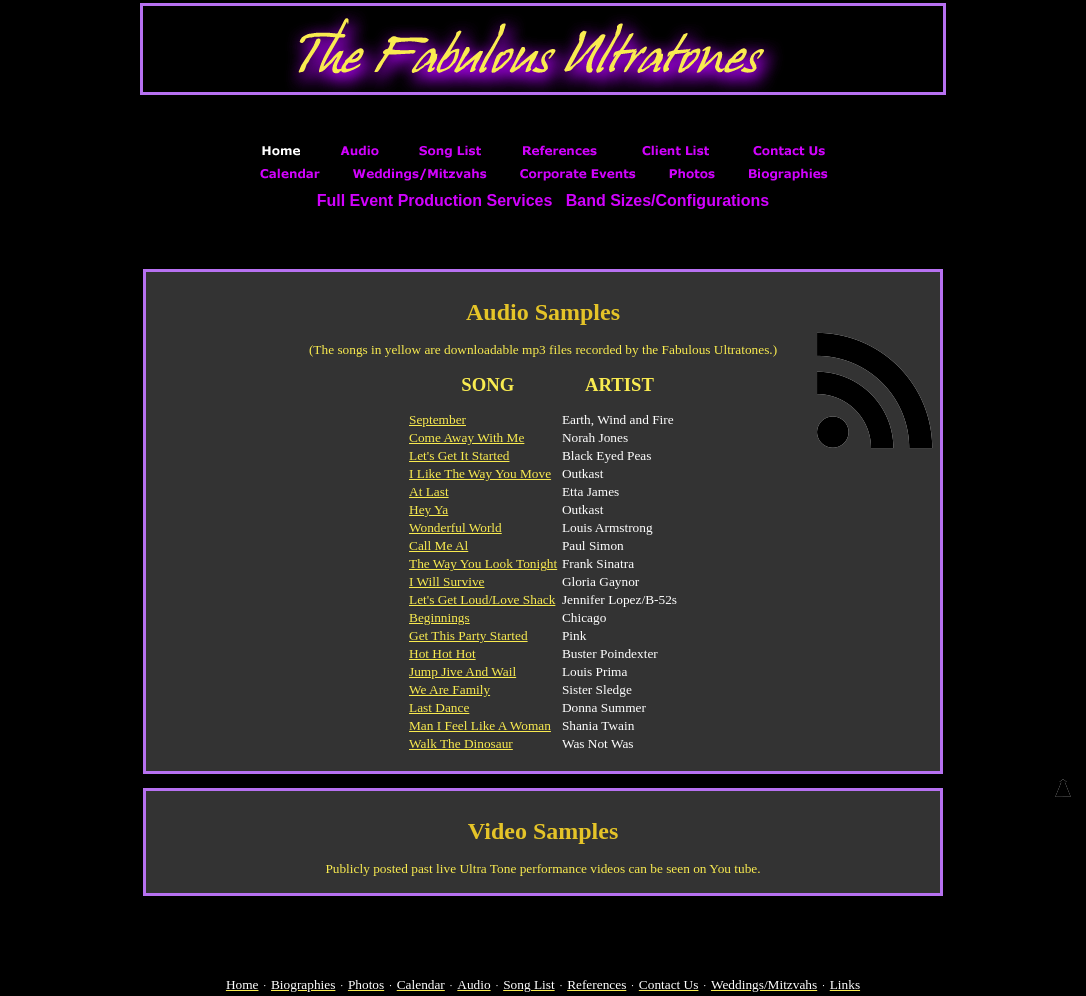 This screenshot has width=1086, height=996. I want to click on subscribe to RSS feed, so click(874, 390).